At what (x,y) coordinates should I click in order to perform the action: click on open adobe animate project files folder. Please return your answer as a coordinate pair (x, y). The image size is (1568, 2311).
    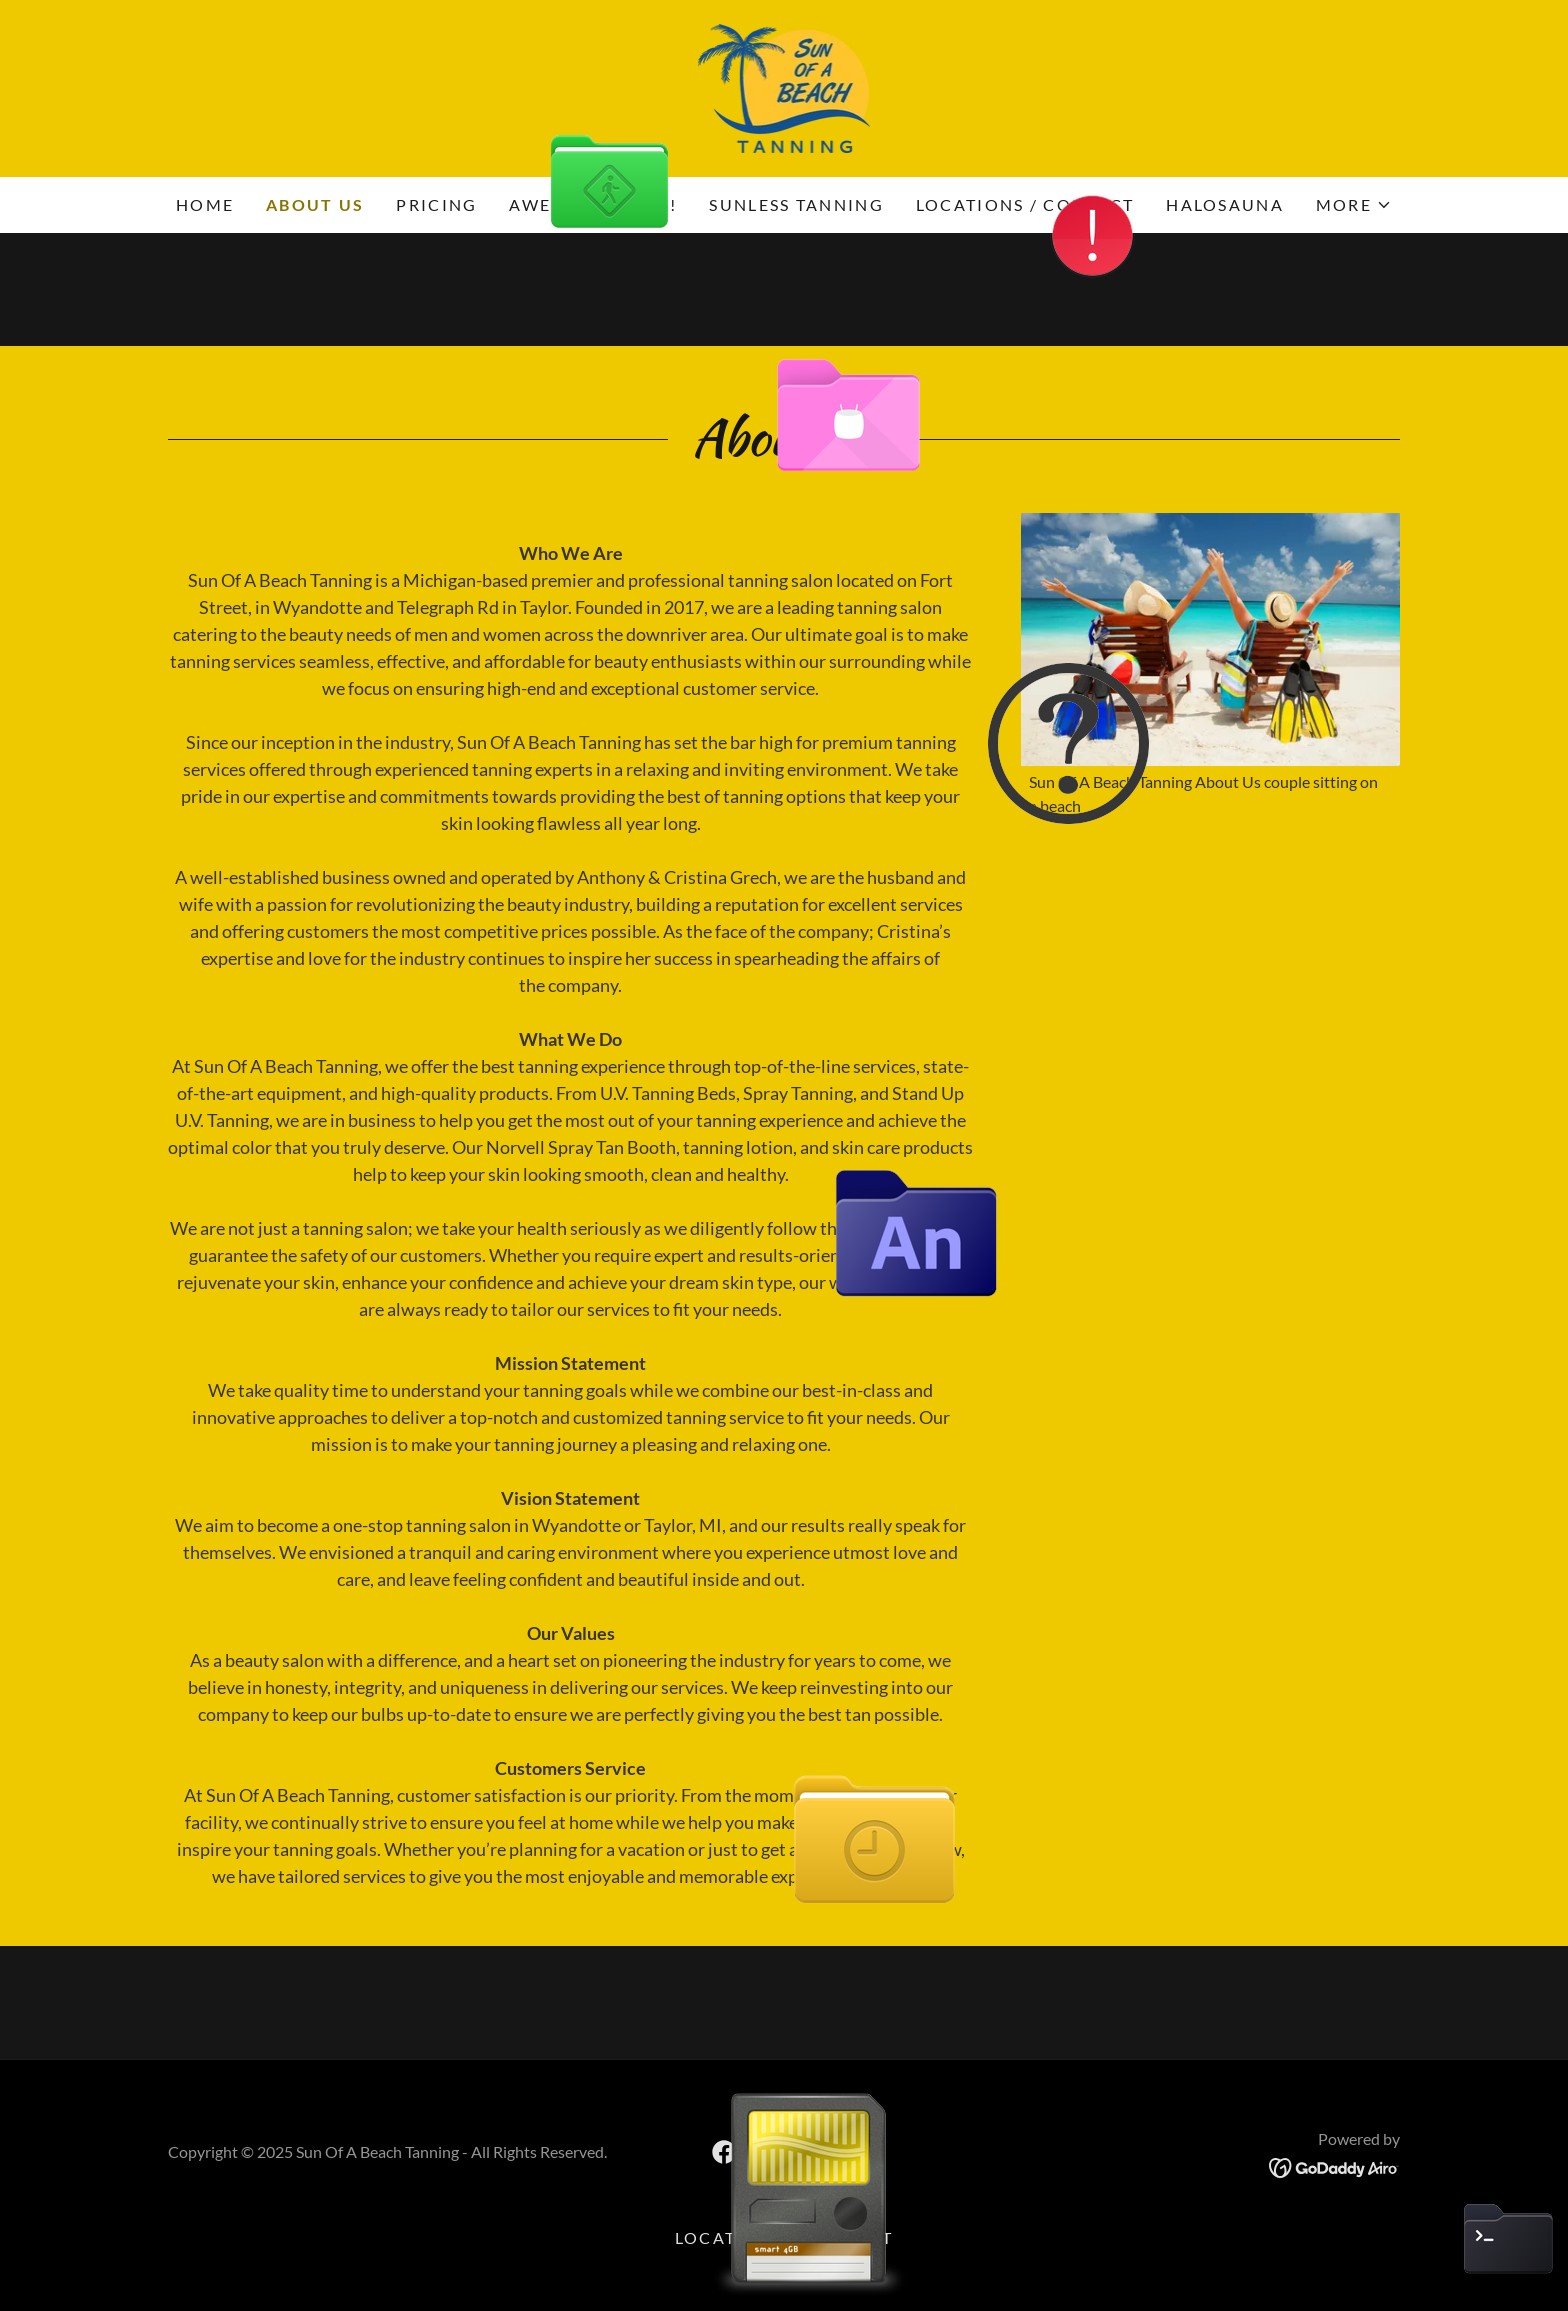
    Looking at the image, I should click on (915, 1237).